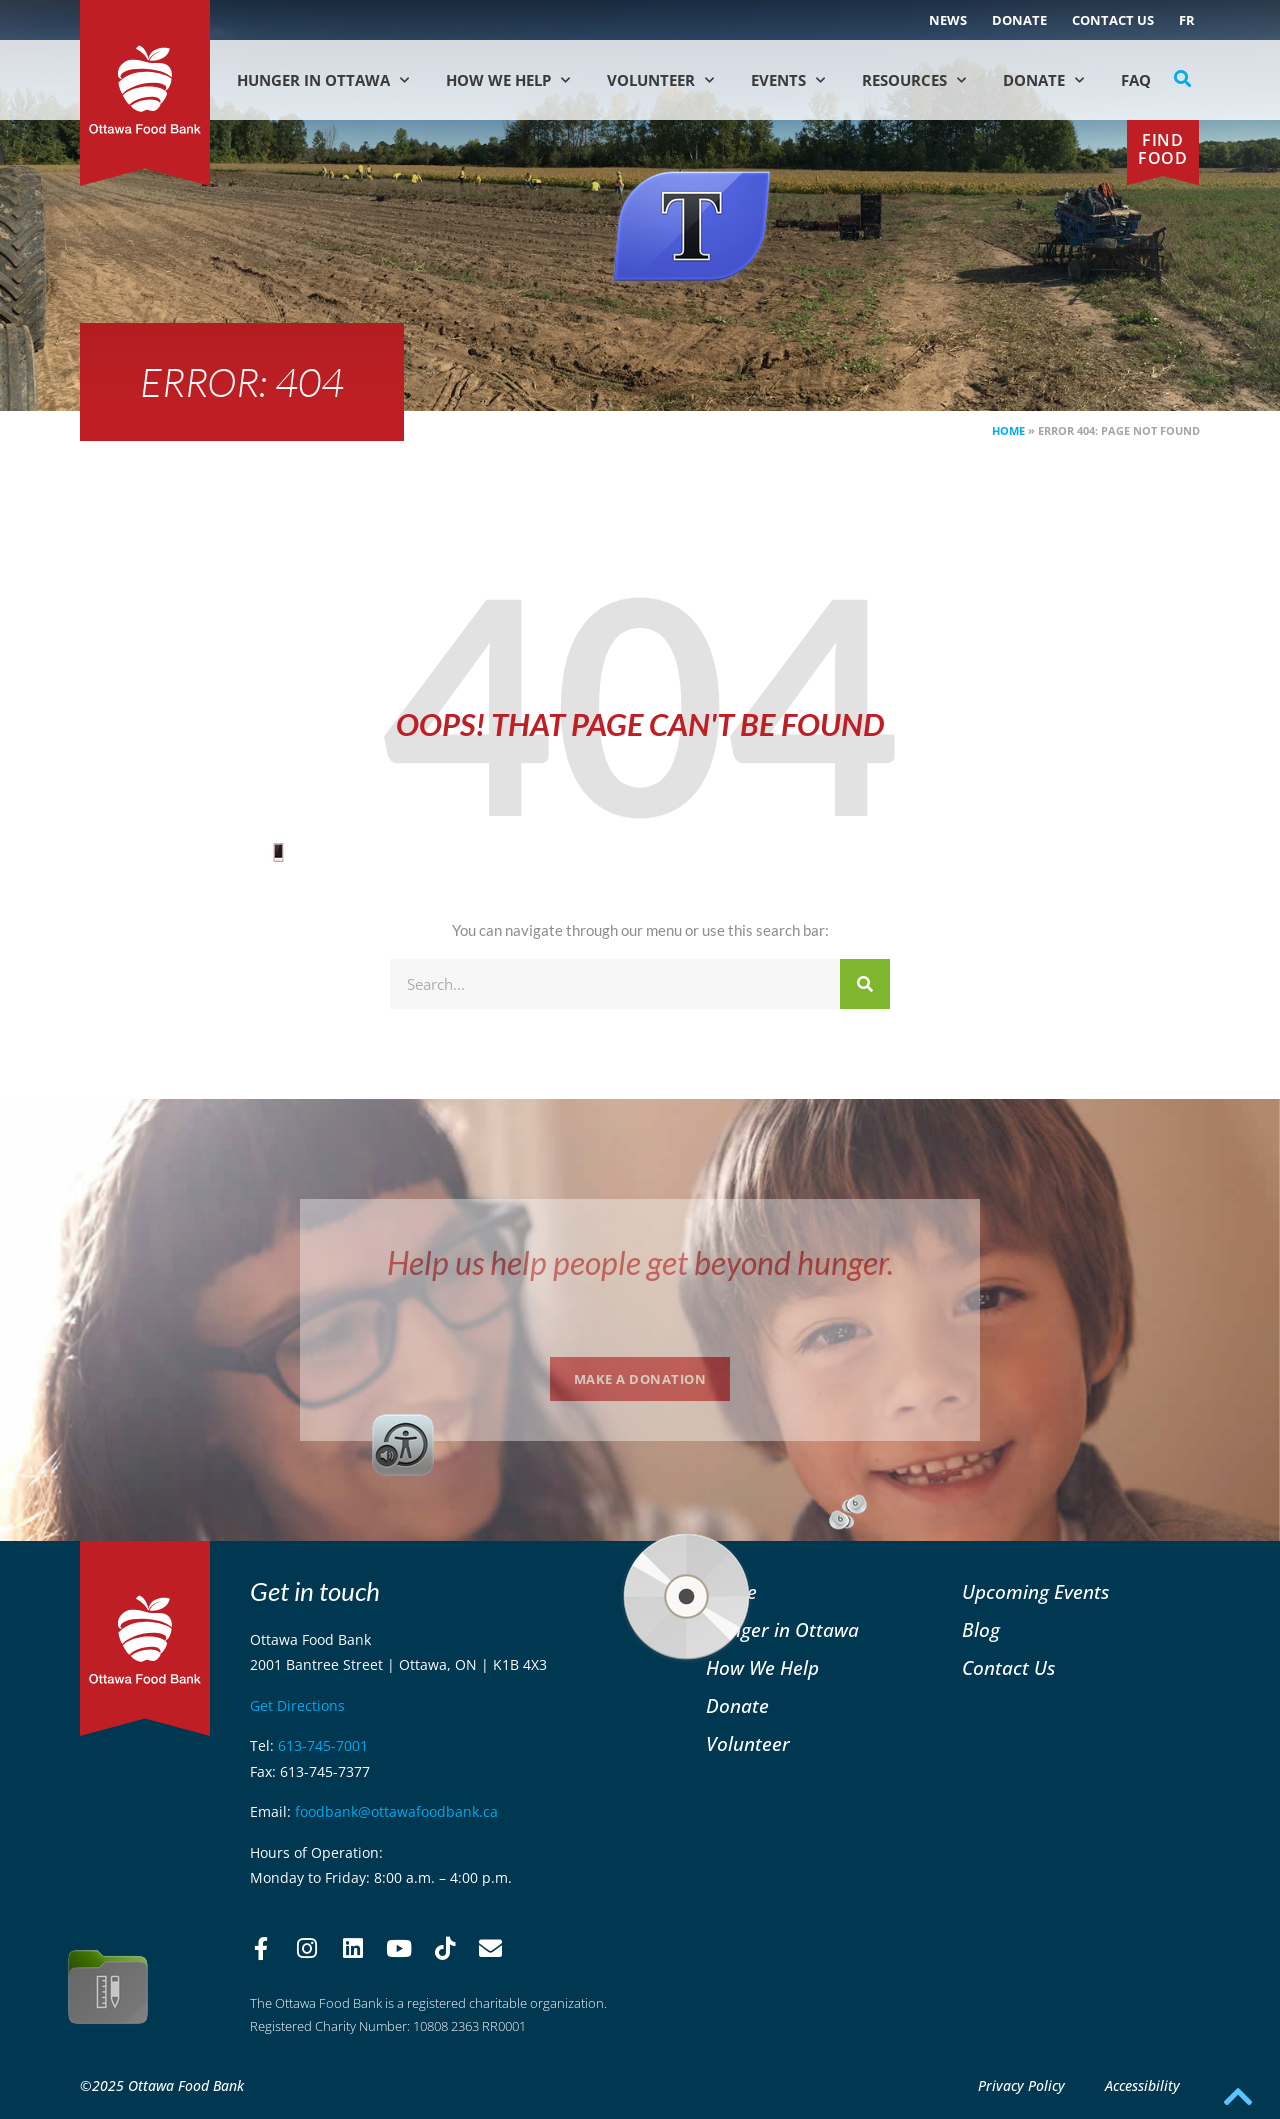 The image size is (1280, 2119). Describe the element at coordinates (108, 1987) in the screenshot. I see `access your templates folder` at that location.